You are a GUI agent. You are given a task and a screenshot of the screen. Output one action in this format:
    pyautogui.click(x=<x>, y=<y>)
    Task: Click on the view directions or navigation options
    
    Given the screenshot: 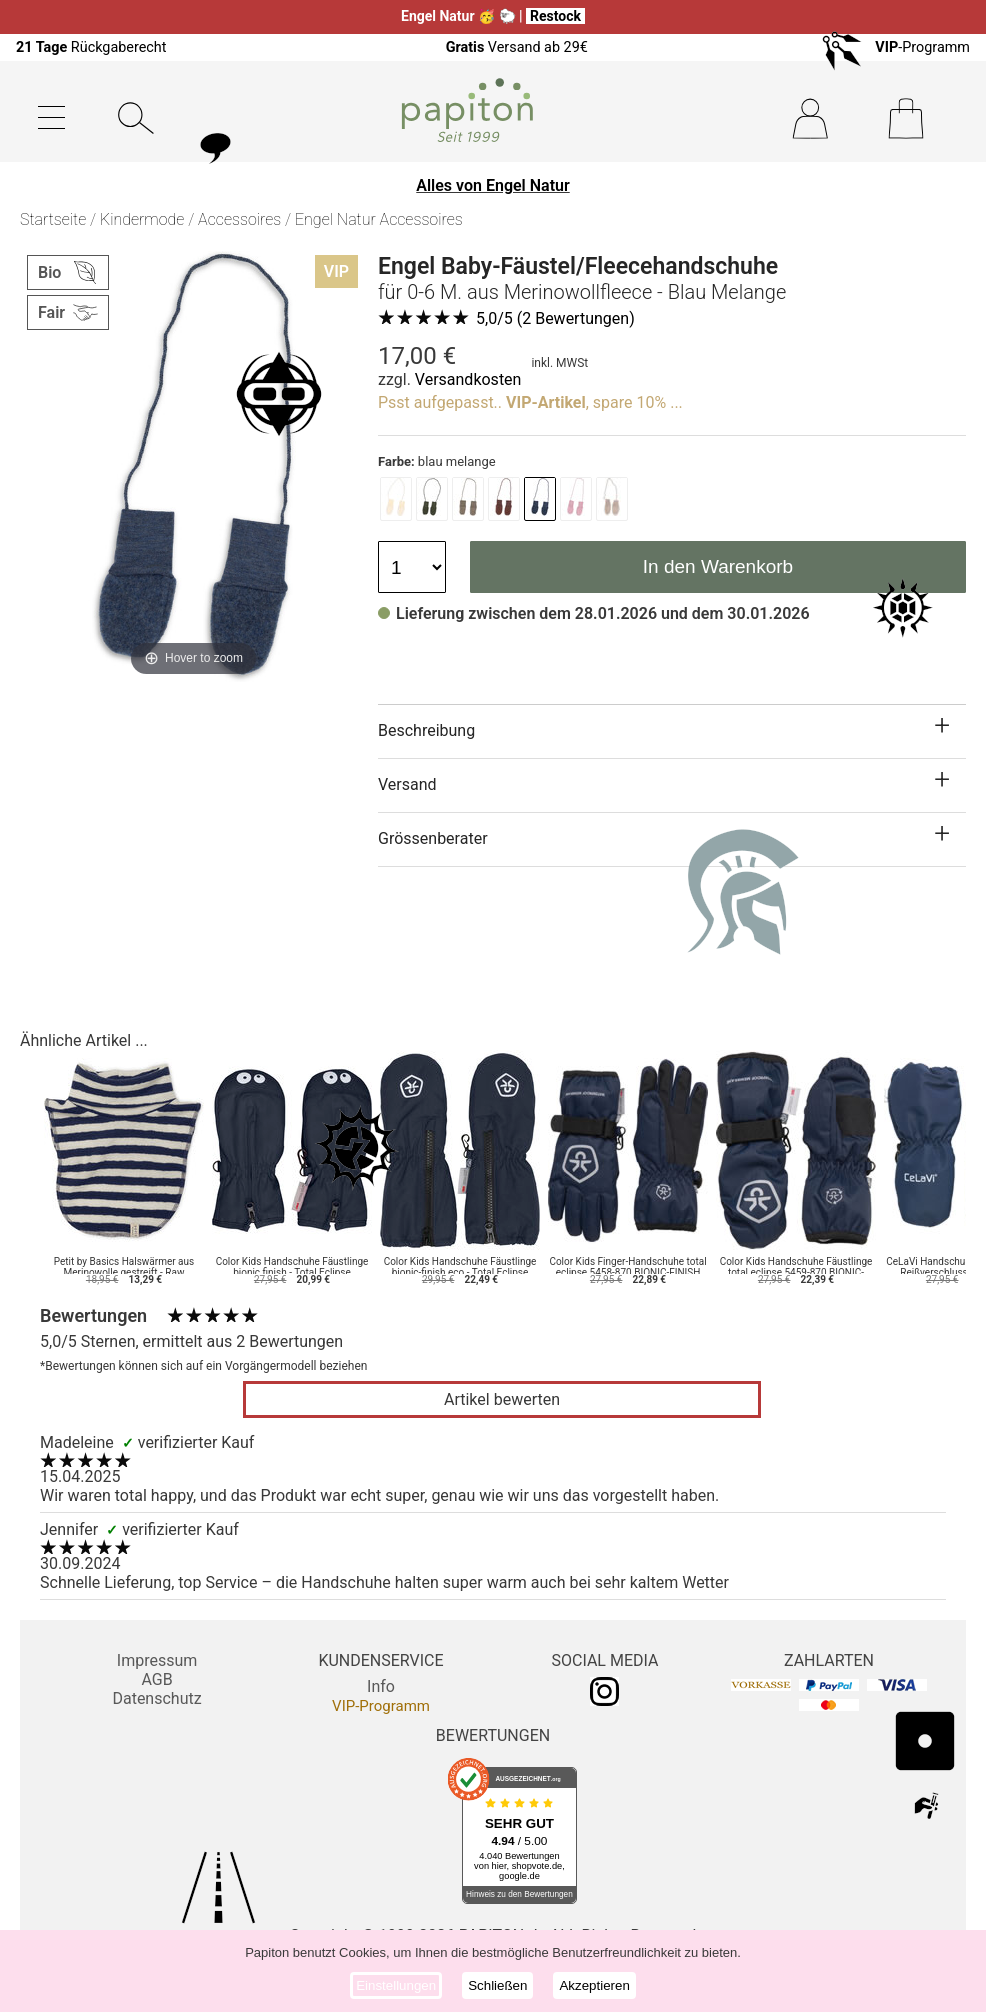 What is the action you would take?
    pyautogui.click(x=218, y=1887)
    